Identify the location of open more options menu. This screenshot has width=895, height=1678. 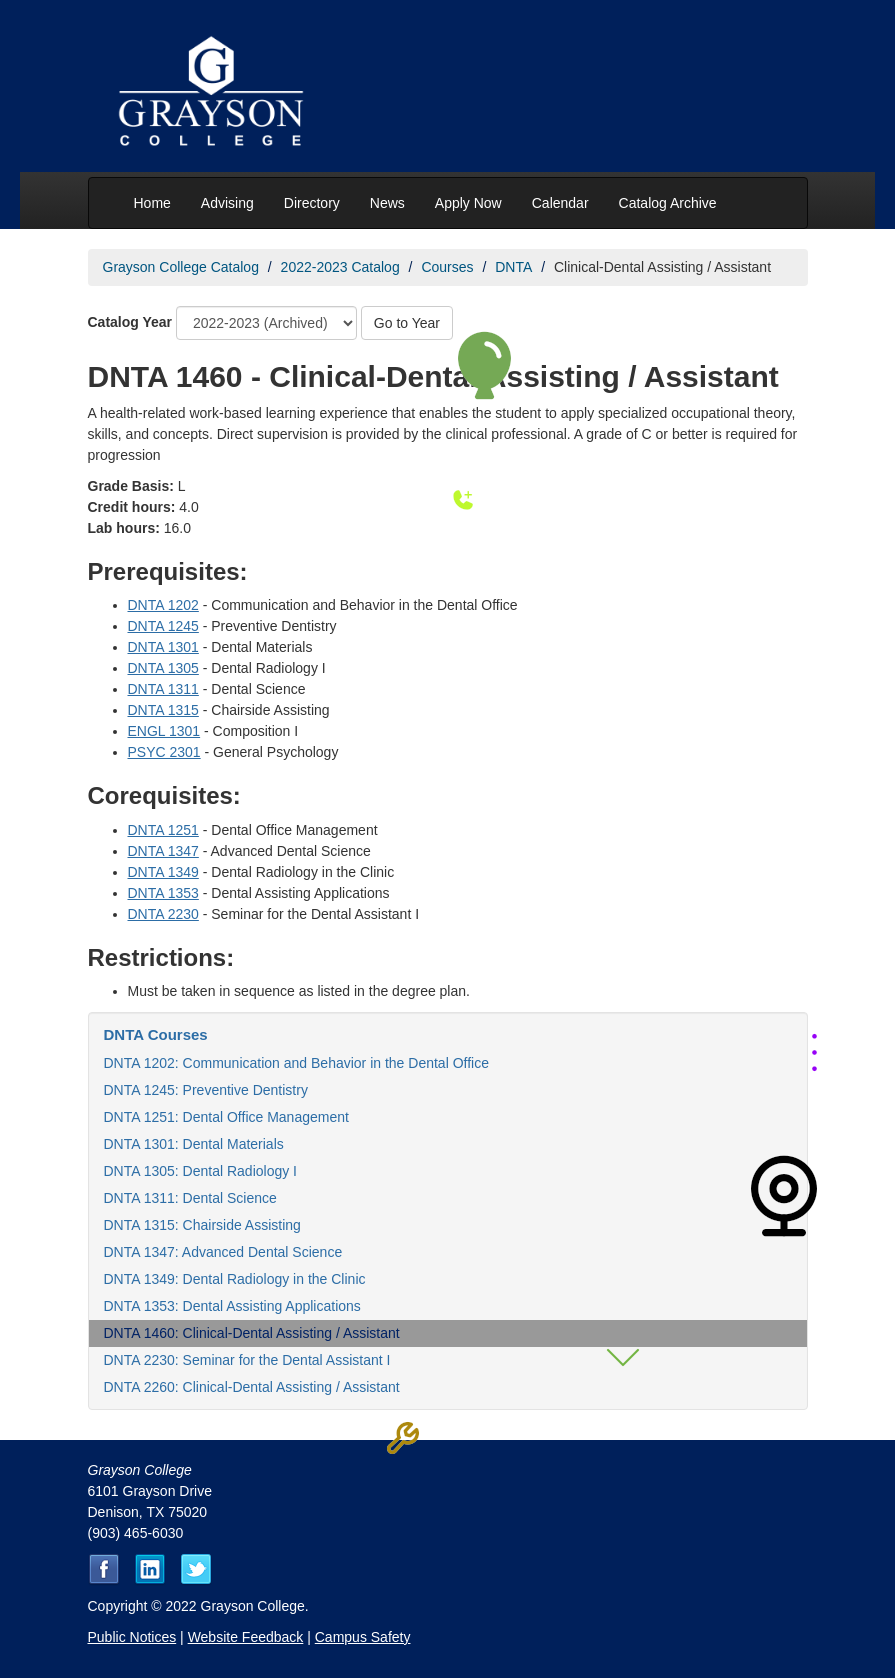
(814, 1052).